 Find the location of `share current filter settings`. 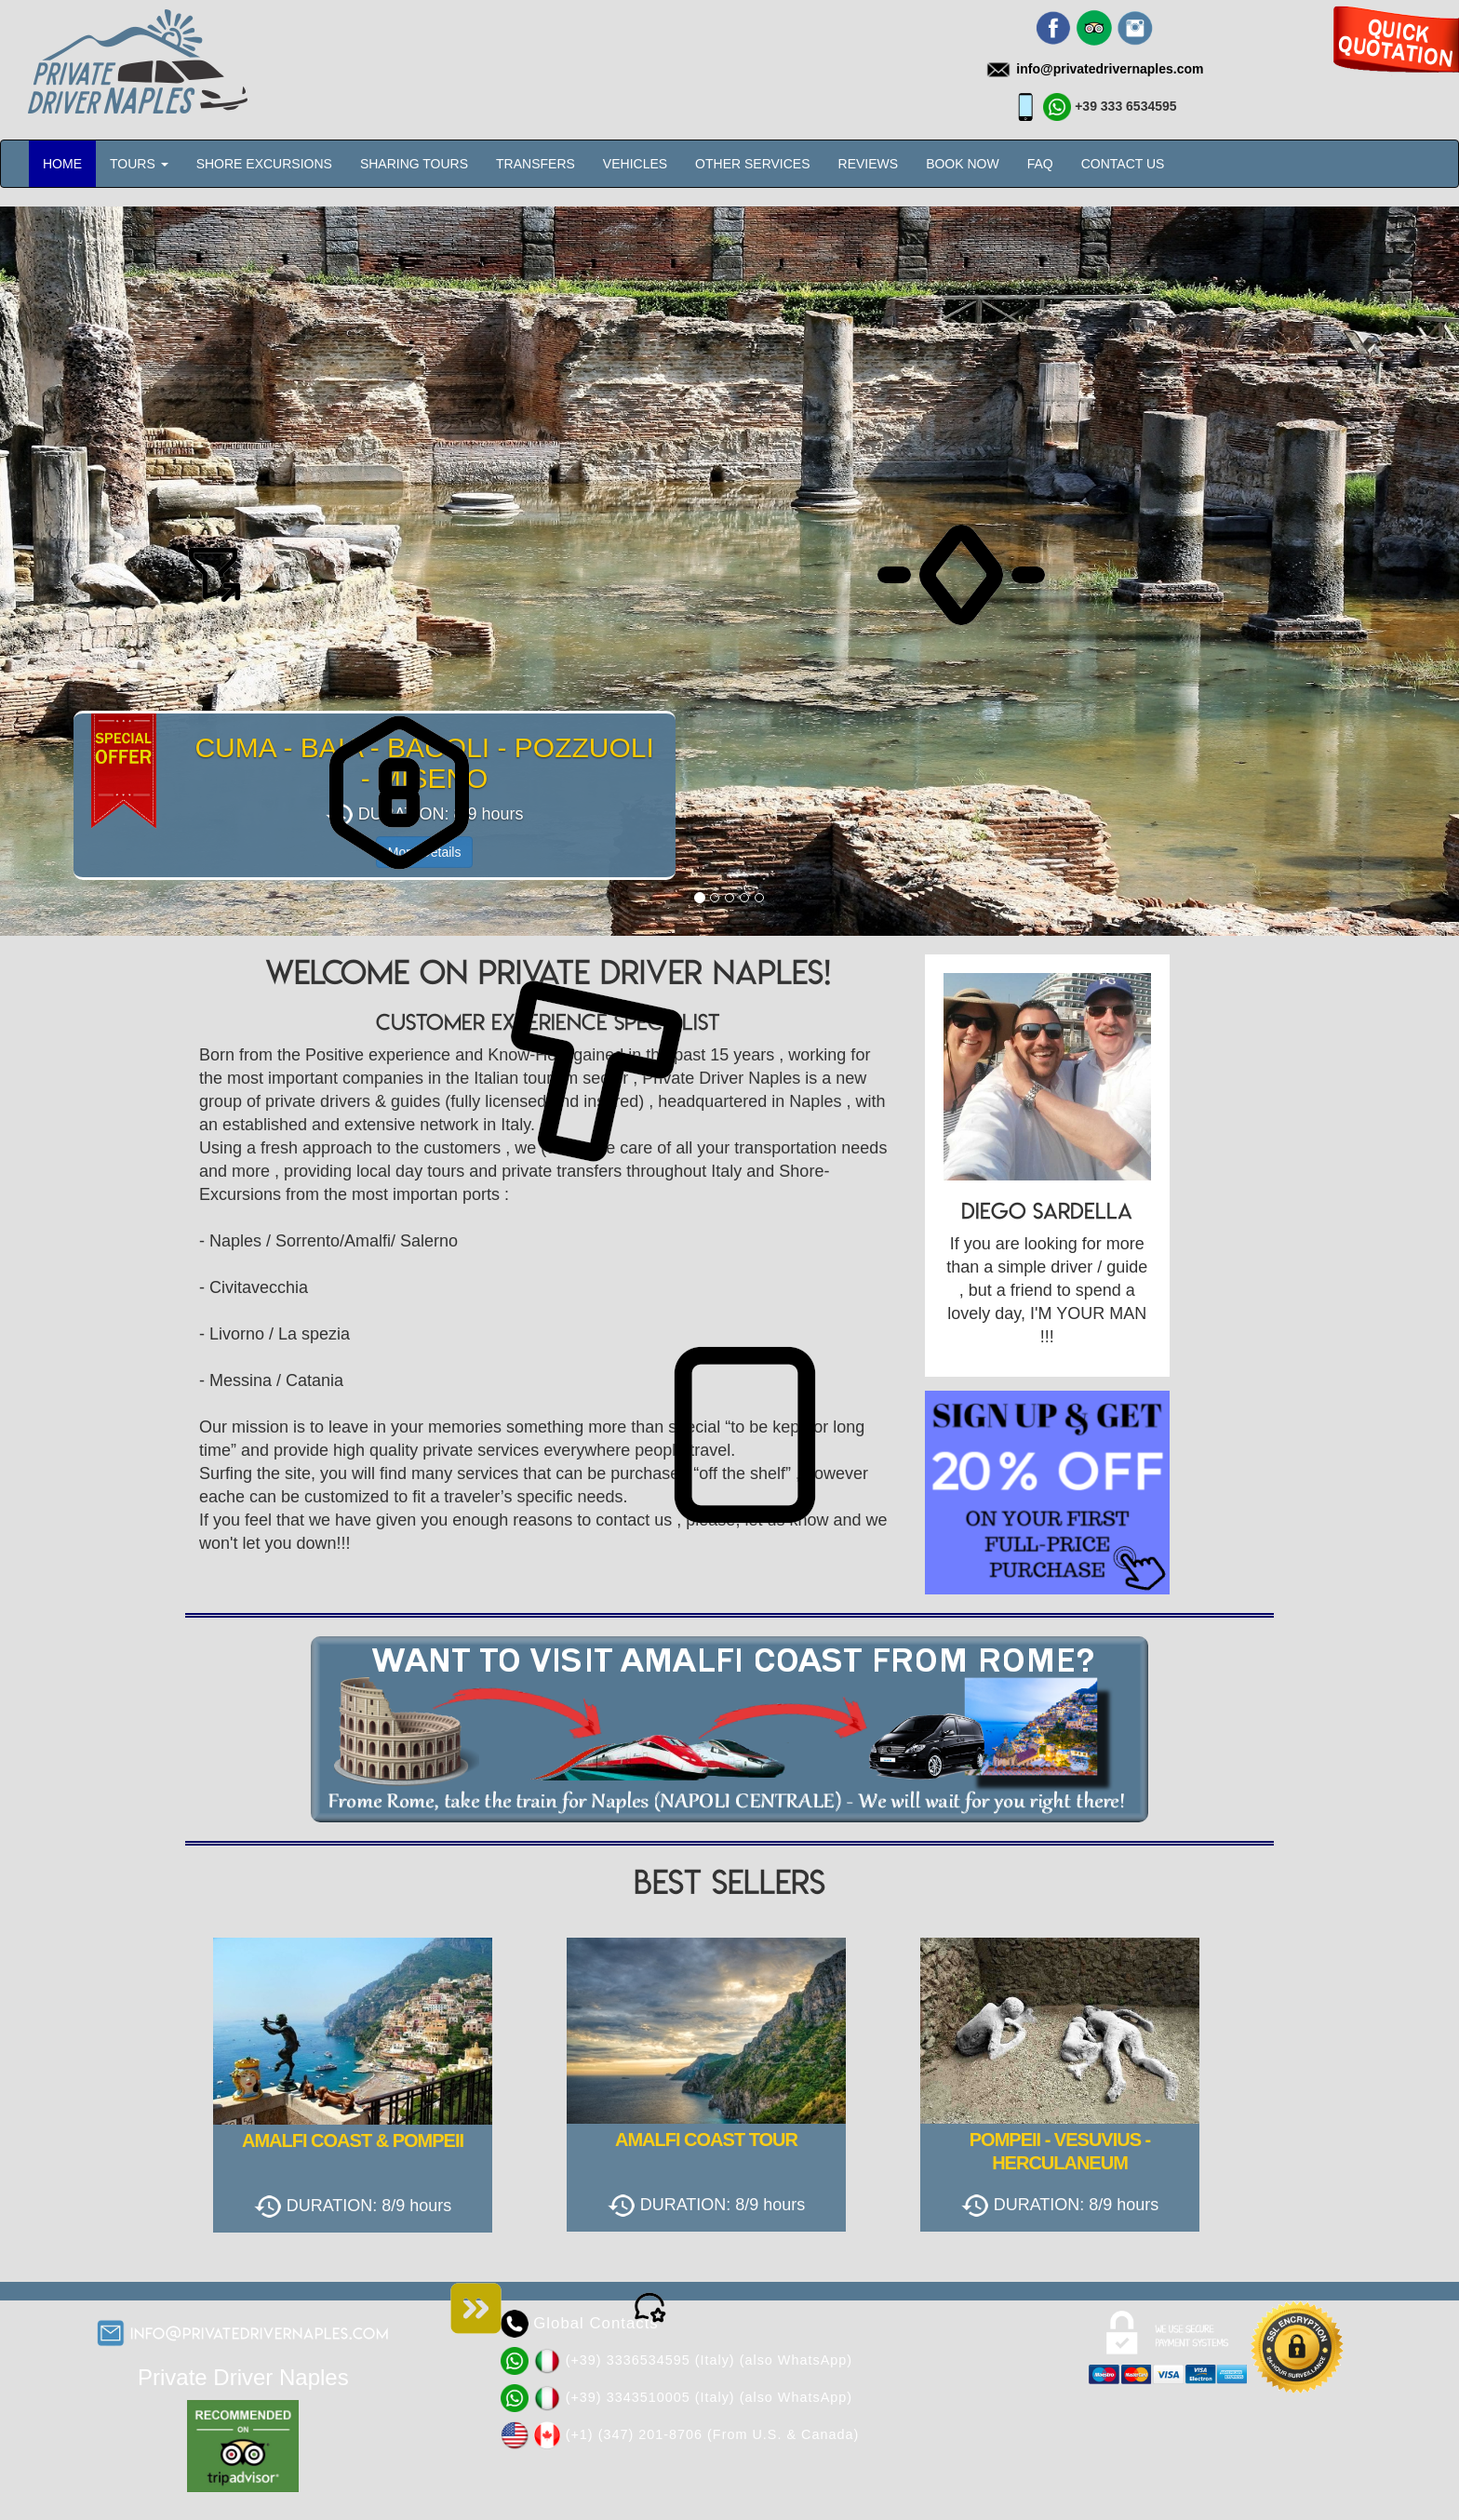

share current filter settings is located at coordinates (213, 572).